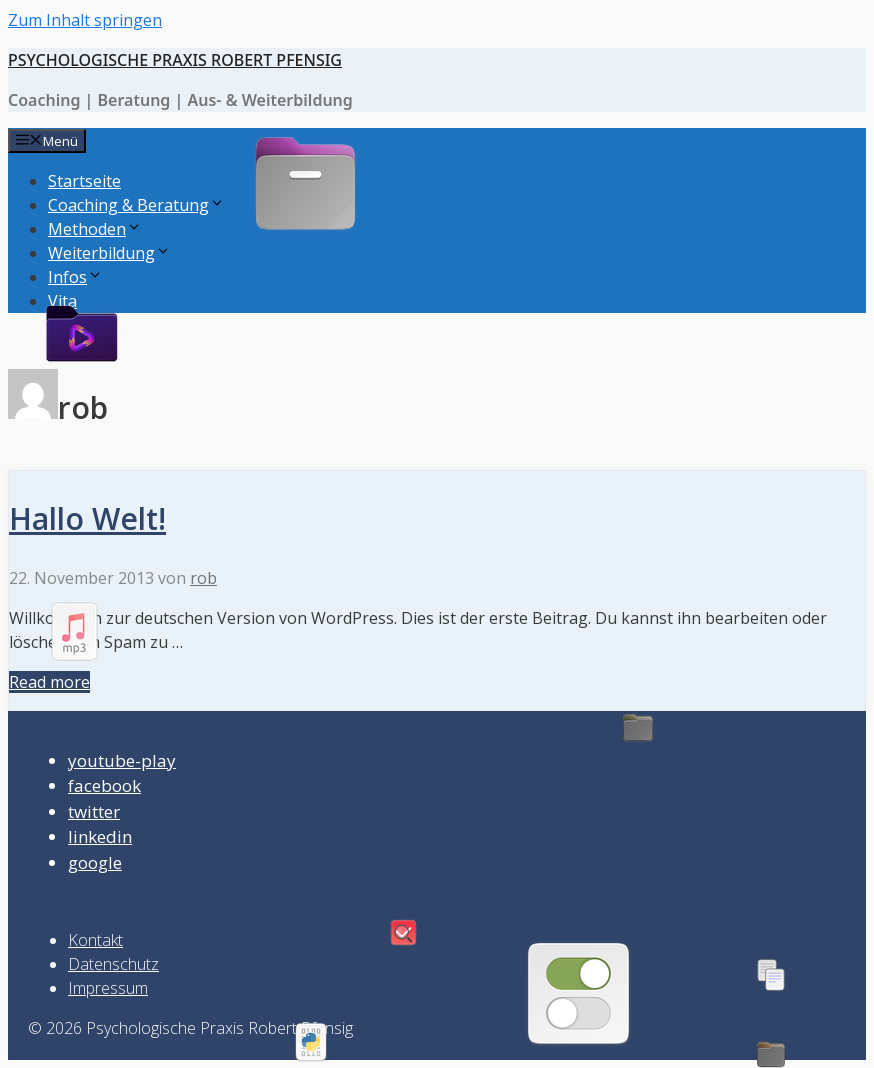  Describe the element at coordinates (771, 975) in the screenshot. I see `copy selected content to clipboard` at that location.